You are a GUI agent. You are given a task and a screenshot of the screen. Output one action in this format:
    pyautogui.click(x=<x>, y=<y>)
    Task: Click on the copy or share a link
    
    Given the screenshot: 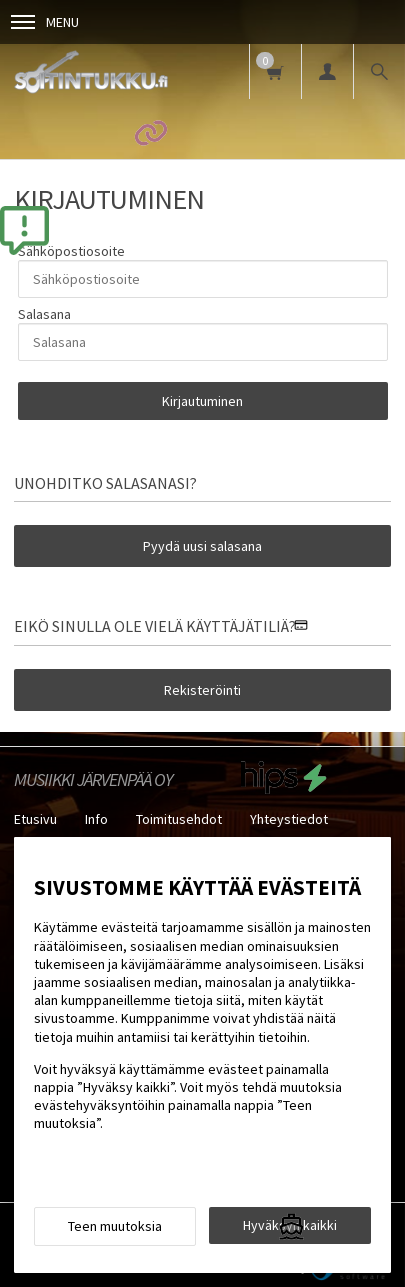 What is the action you would take?
    pyautogui.click(x=151, y=133)
    